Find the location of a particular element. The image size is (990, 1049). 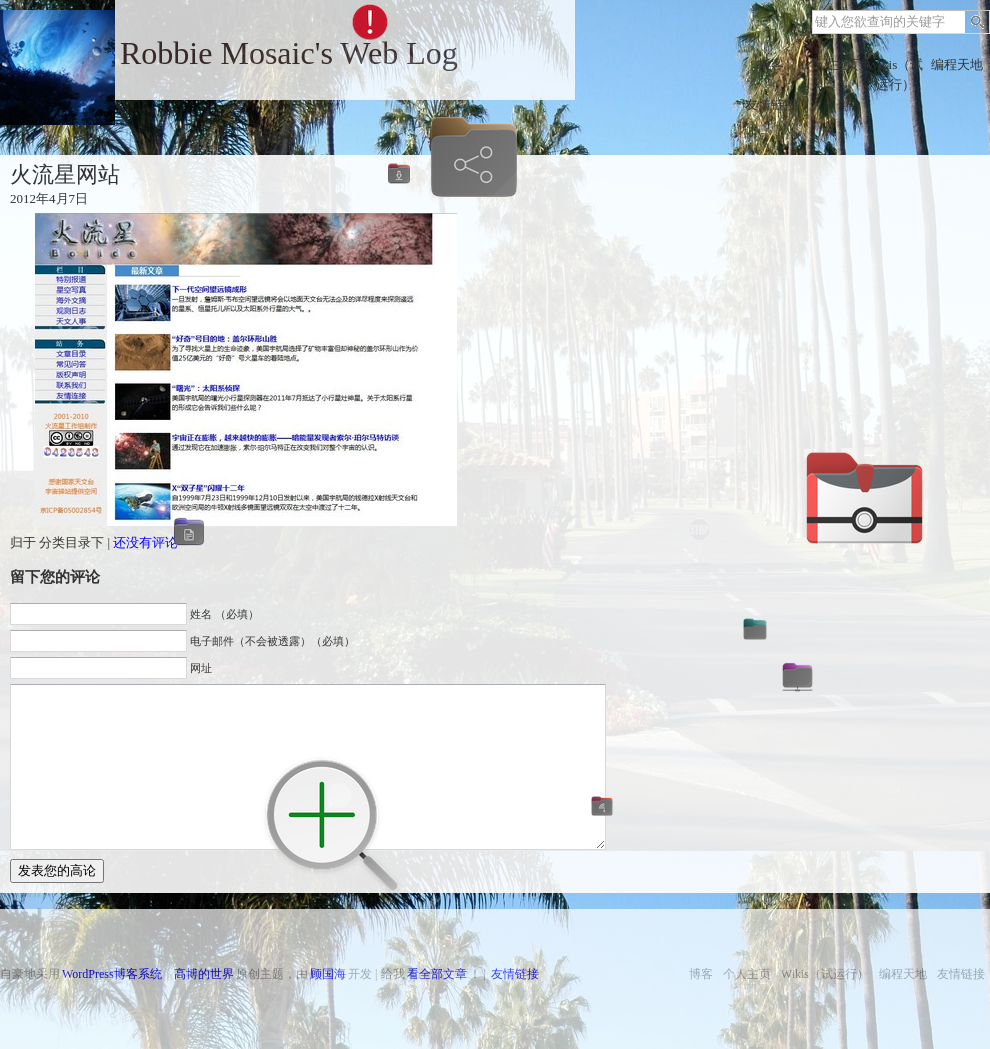

open your documents folder is located at coordinates (189, 531).